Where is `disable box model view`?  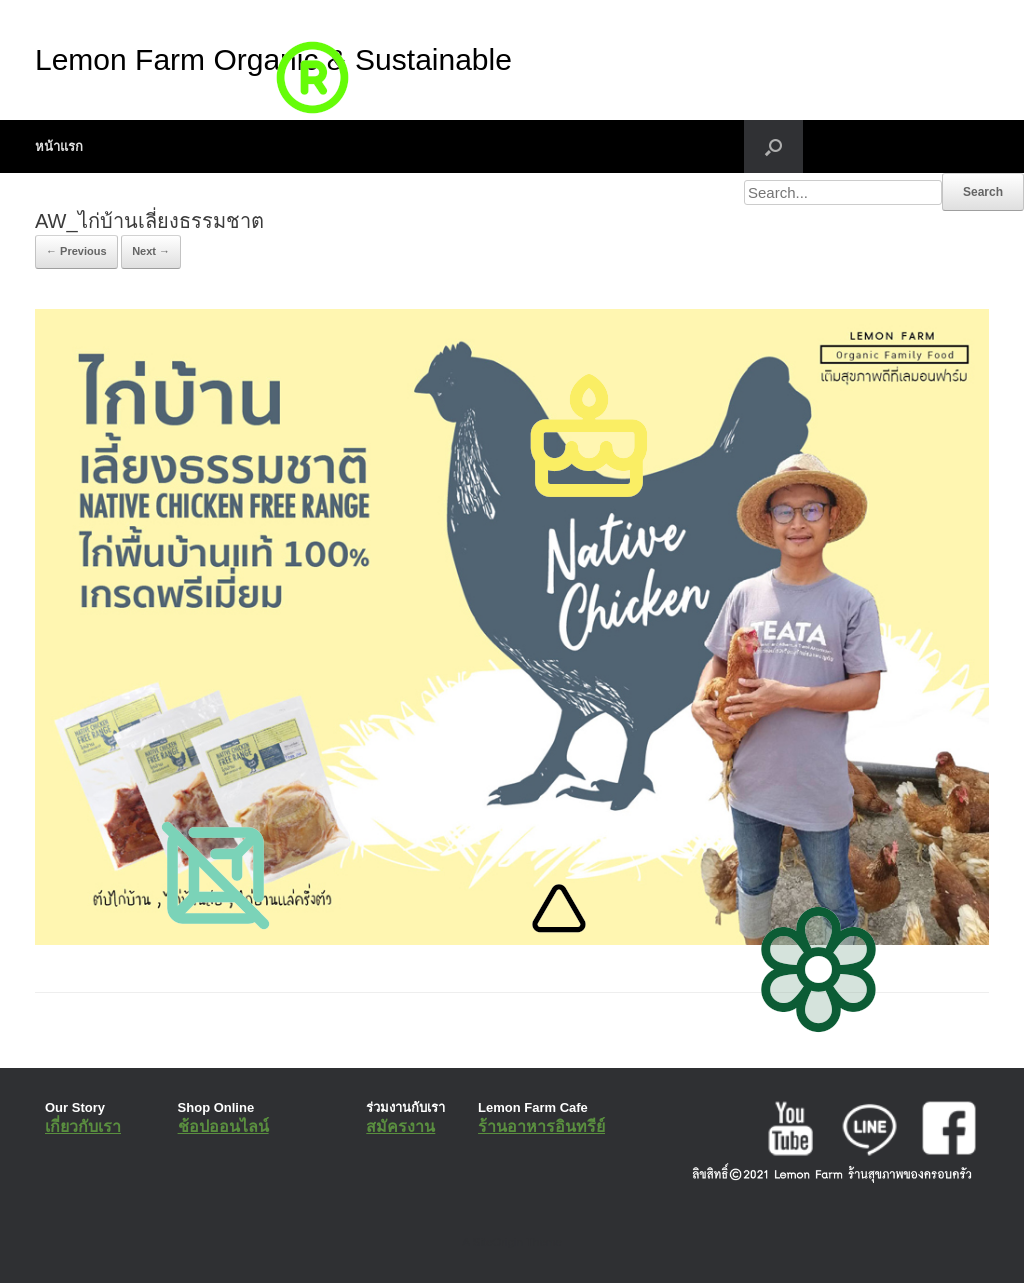
disable box model view is located at coordinates (215, 875).